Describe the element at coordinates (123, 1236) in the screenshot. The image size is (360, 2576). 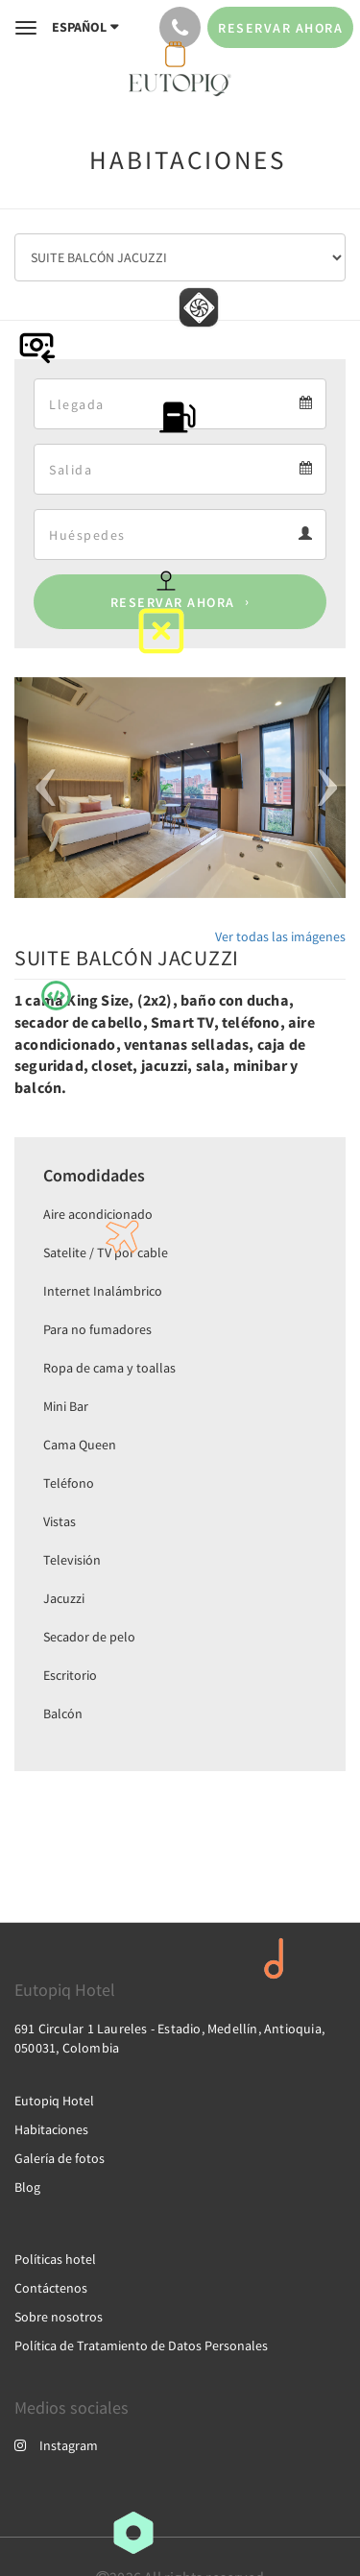
I see `enable airplane mode` at that location.